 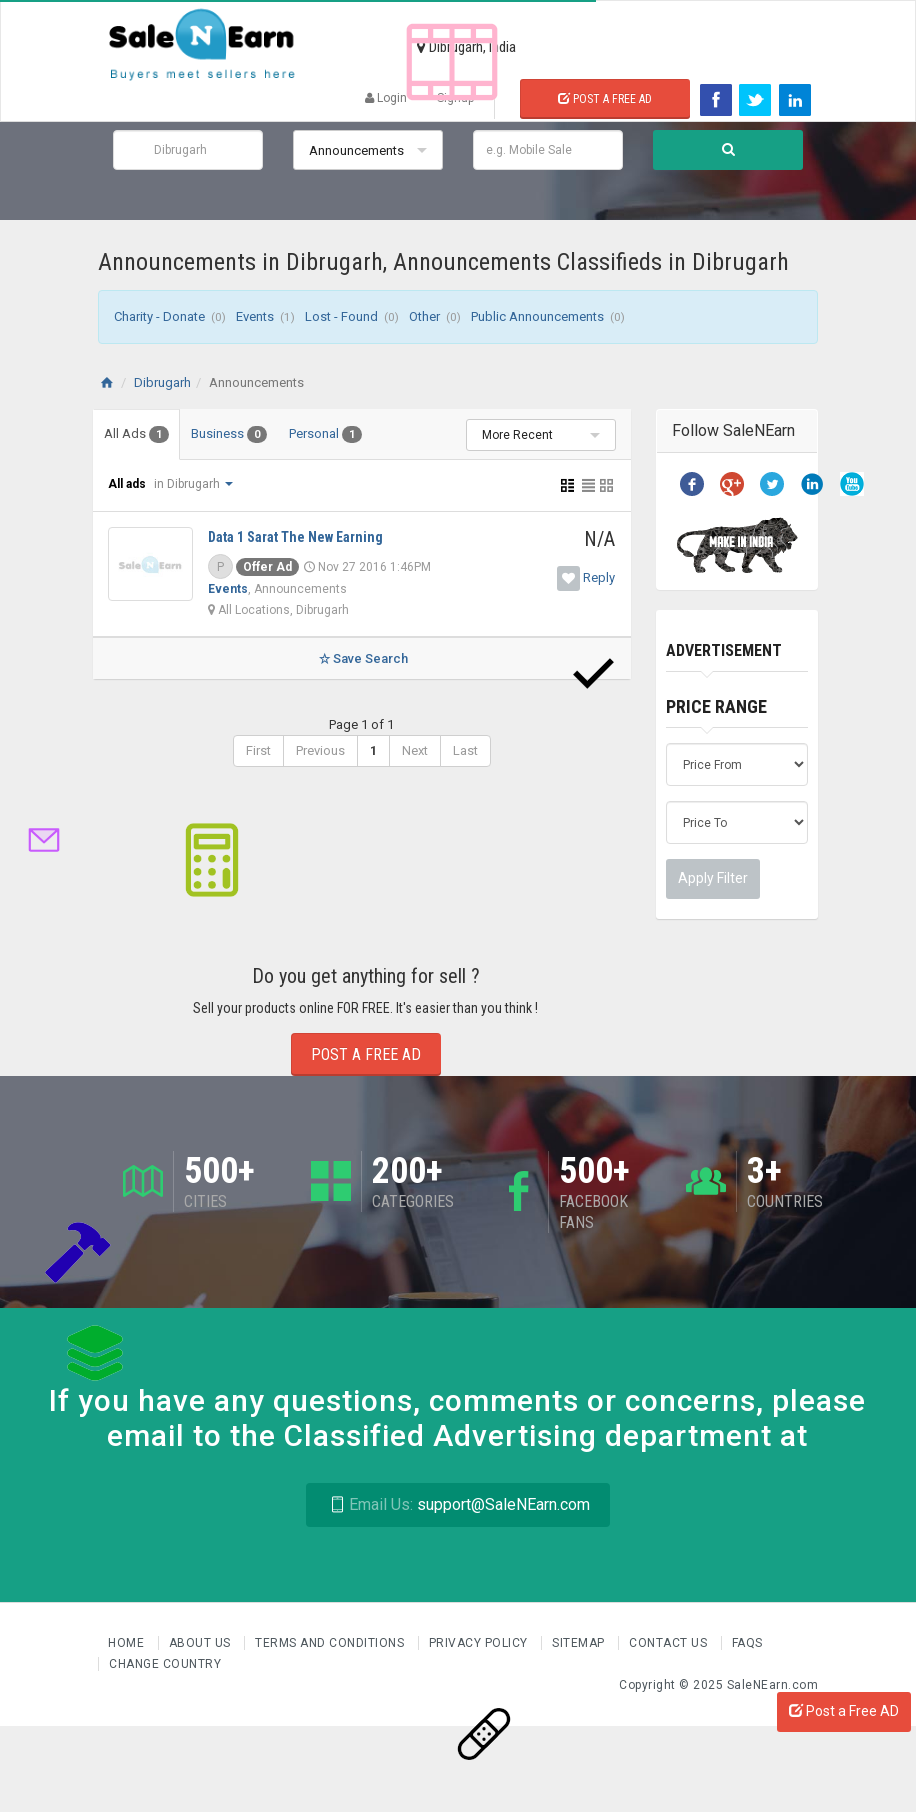 What do you see at coordinates (44, 840) in the screenshot?
I see `open your inbox or email` at bounding box center [44, 840].